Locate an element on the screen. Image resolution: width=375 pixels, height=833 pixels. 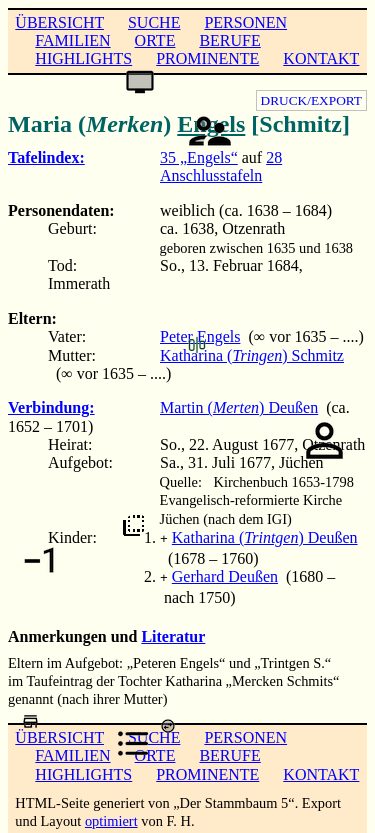
access tv or display settings is located at coordinates (140, 82).